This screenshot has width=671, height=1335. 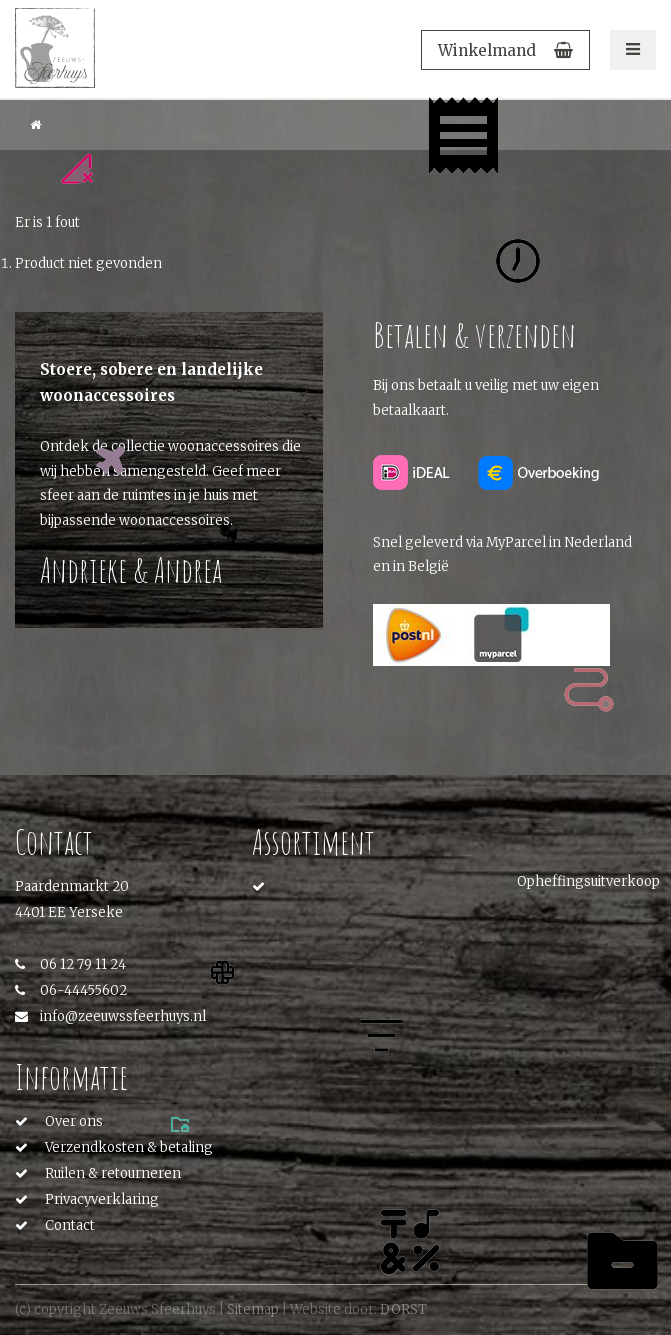 I want to click on no cellular signal available, so click(x=79, y=170).